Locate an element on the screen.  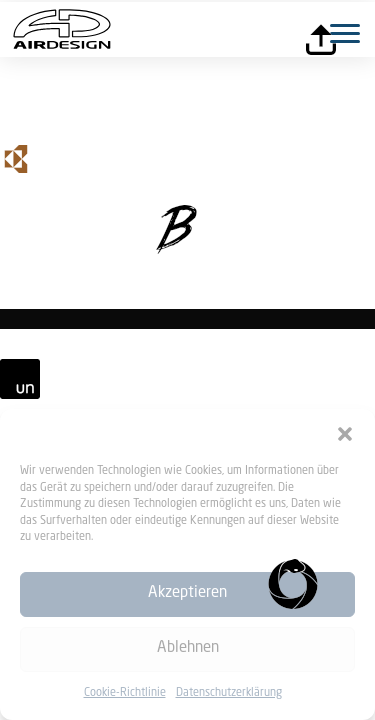
unjs javascript tools logo is located at coordinates (20, 379).